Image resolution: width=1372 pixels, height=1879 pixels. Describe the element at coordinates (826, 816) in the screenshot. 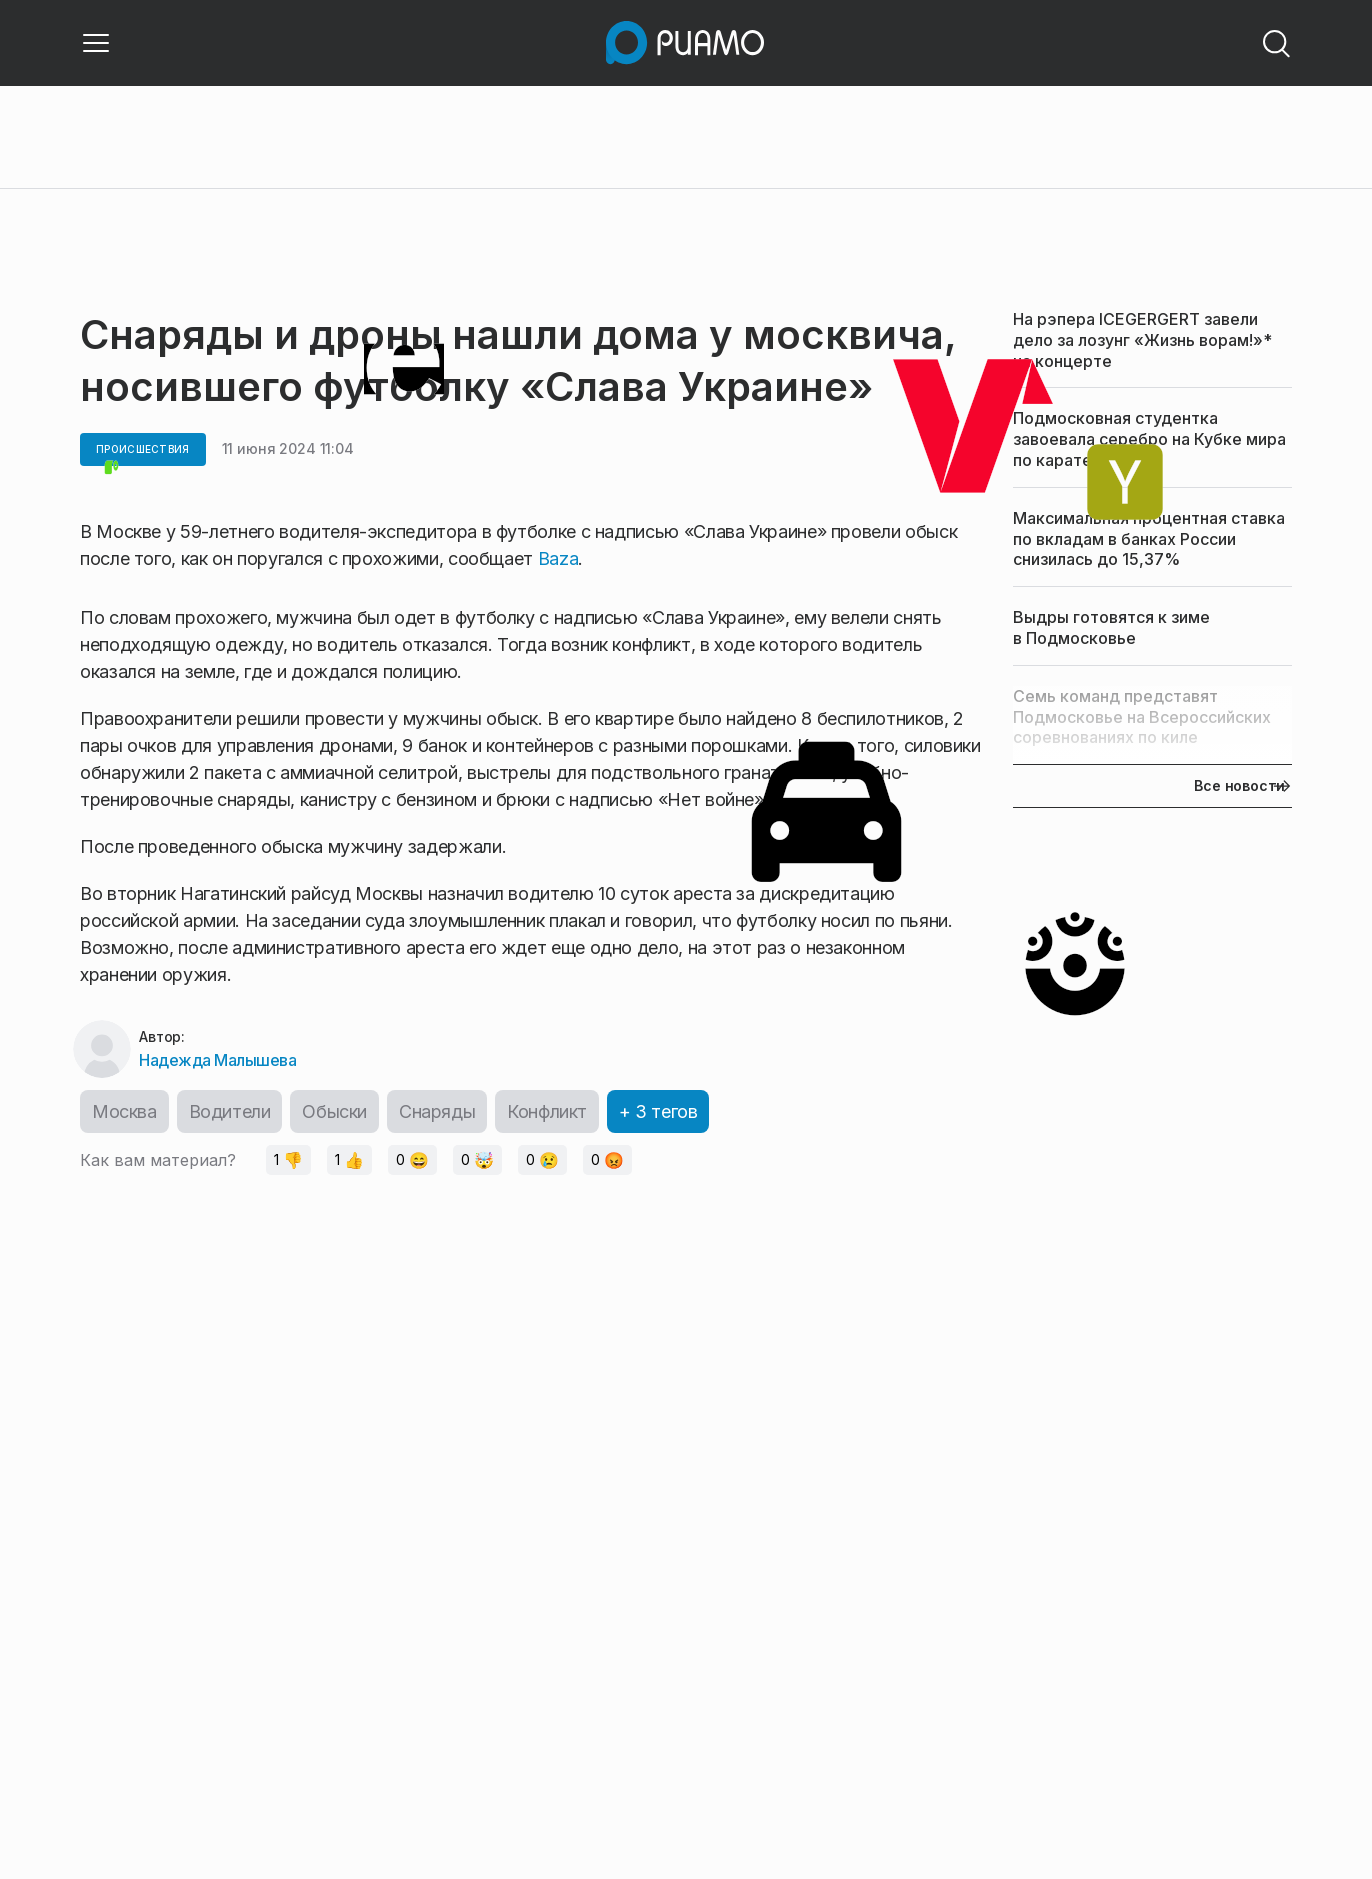

I see `request a taxi or cab ride` at that location.